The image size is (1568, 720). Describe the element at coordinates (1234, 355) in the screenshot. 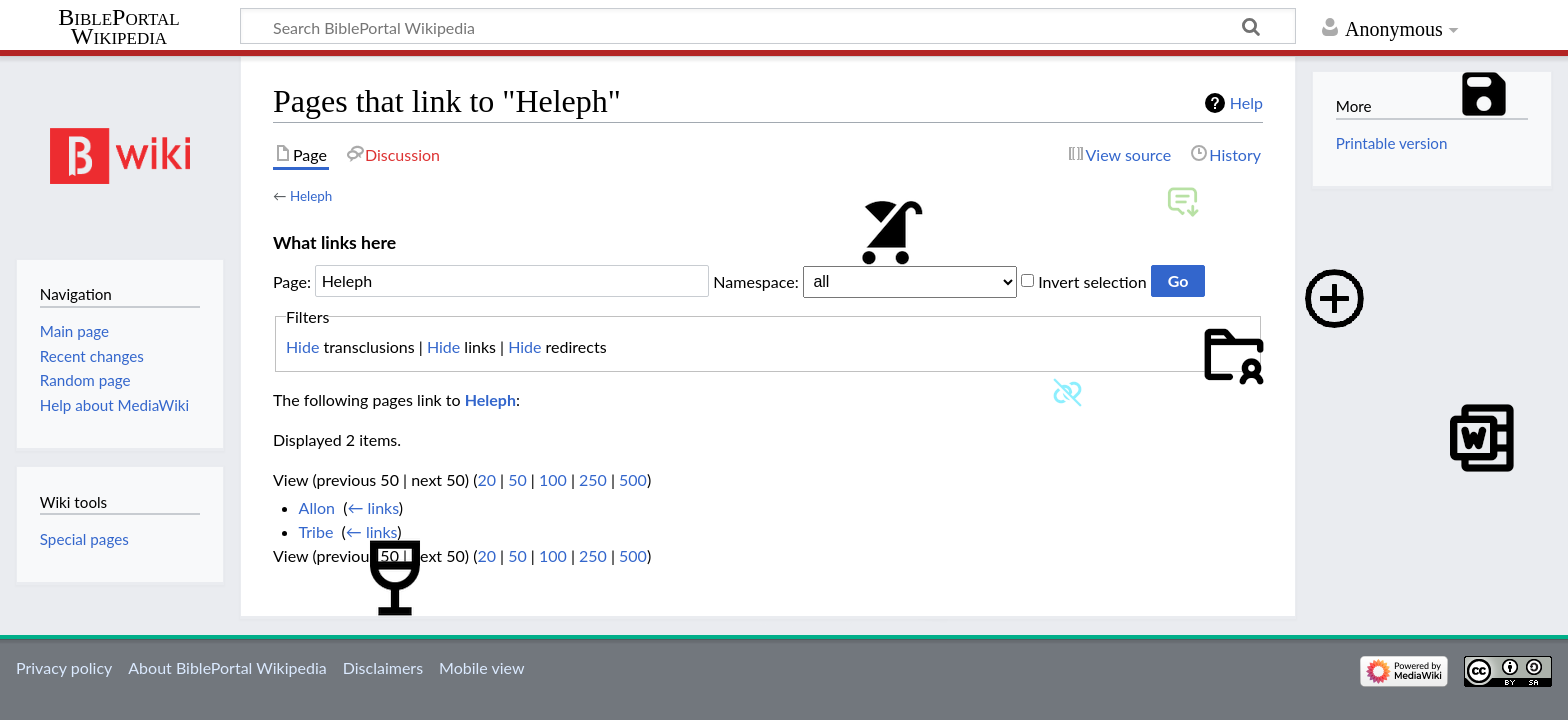

I see `access user files or personal folder` at that location.